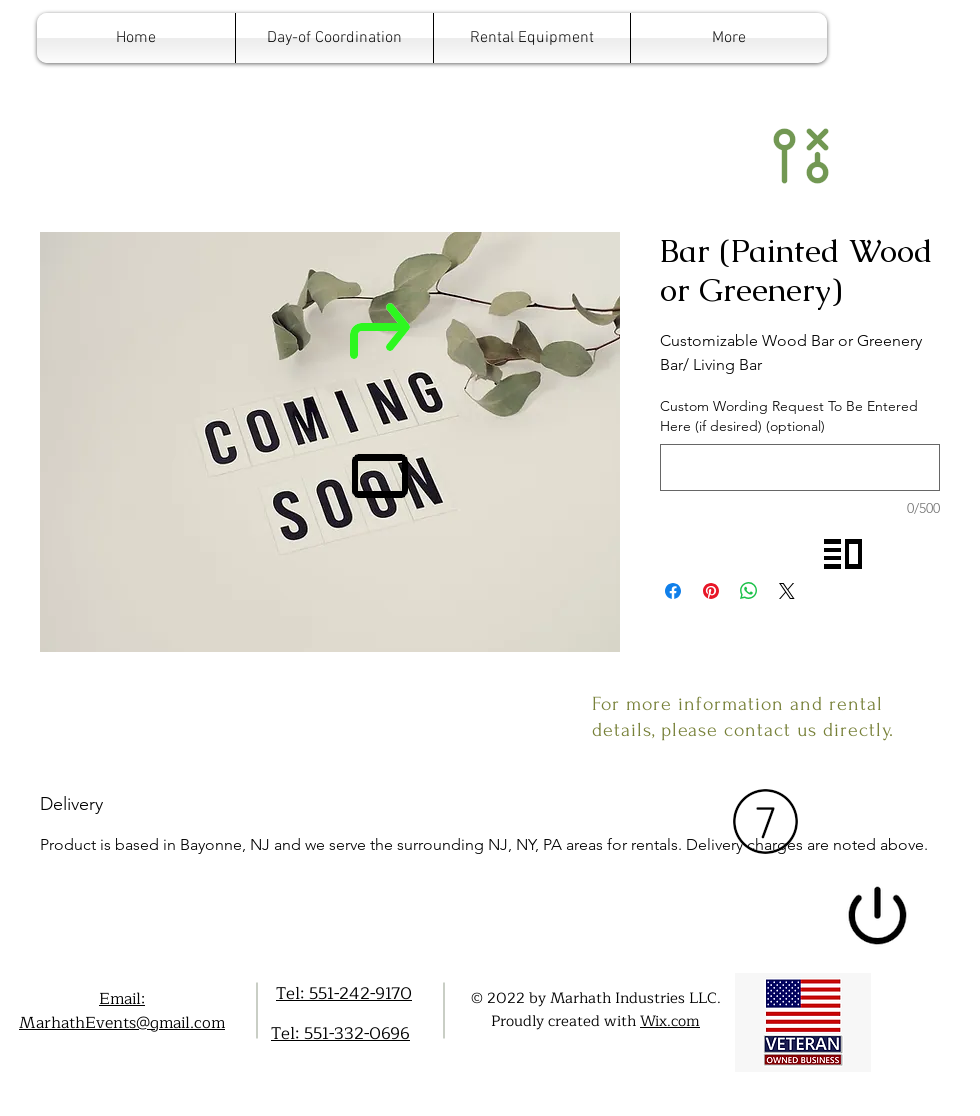 This screenshot has height=1116, width=980. I want to click on toggle vertical split view layout, so click(843, 554).